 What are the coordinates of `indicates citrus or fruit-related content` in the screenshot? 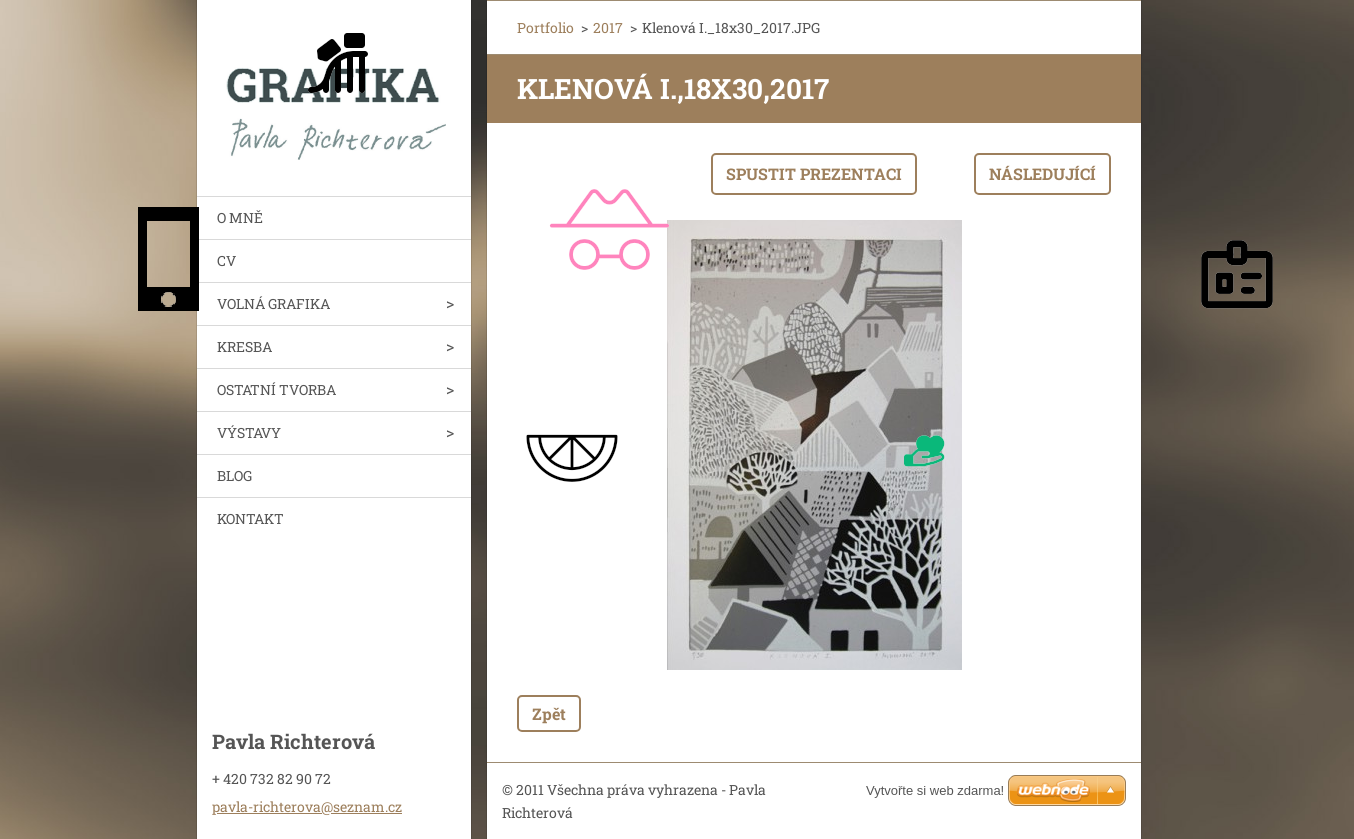 It's located at (572, 451).